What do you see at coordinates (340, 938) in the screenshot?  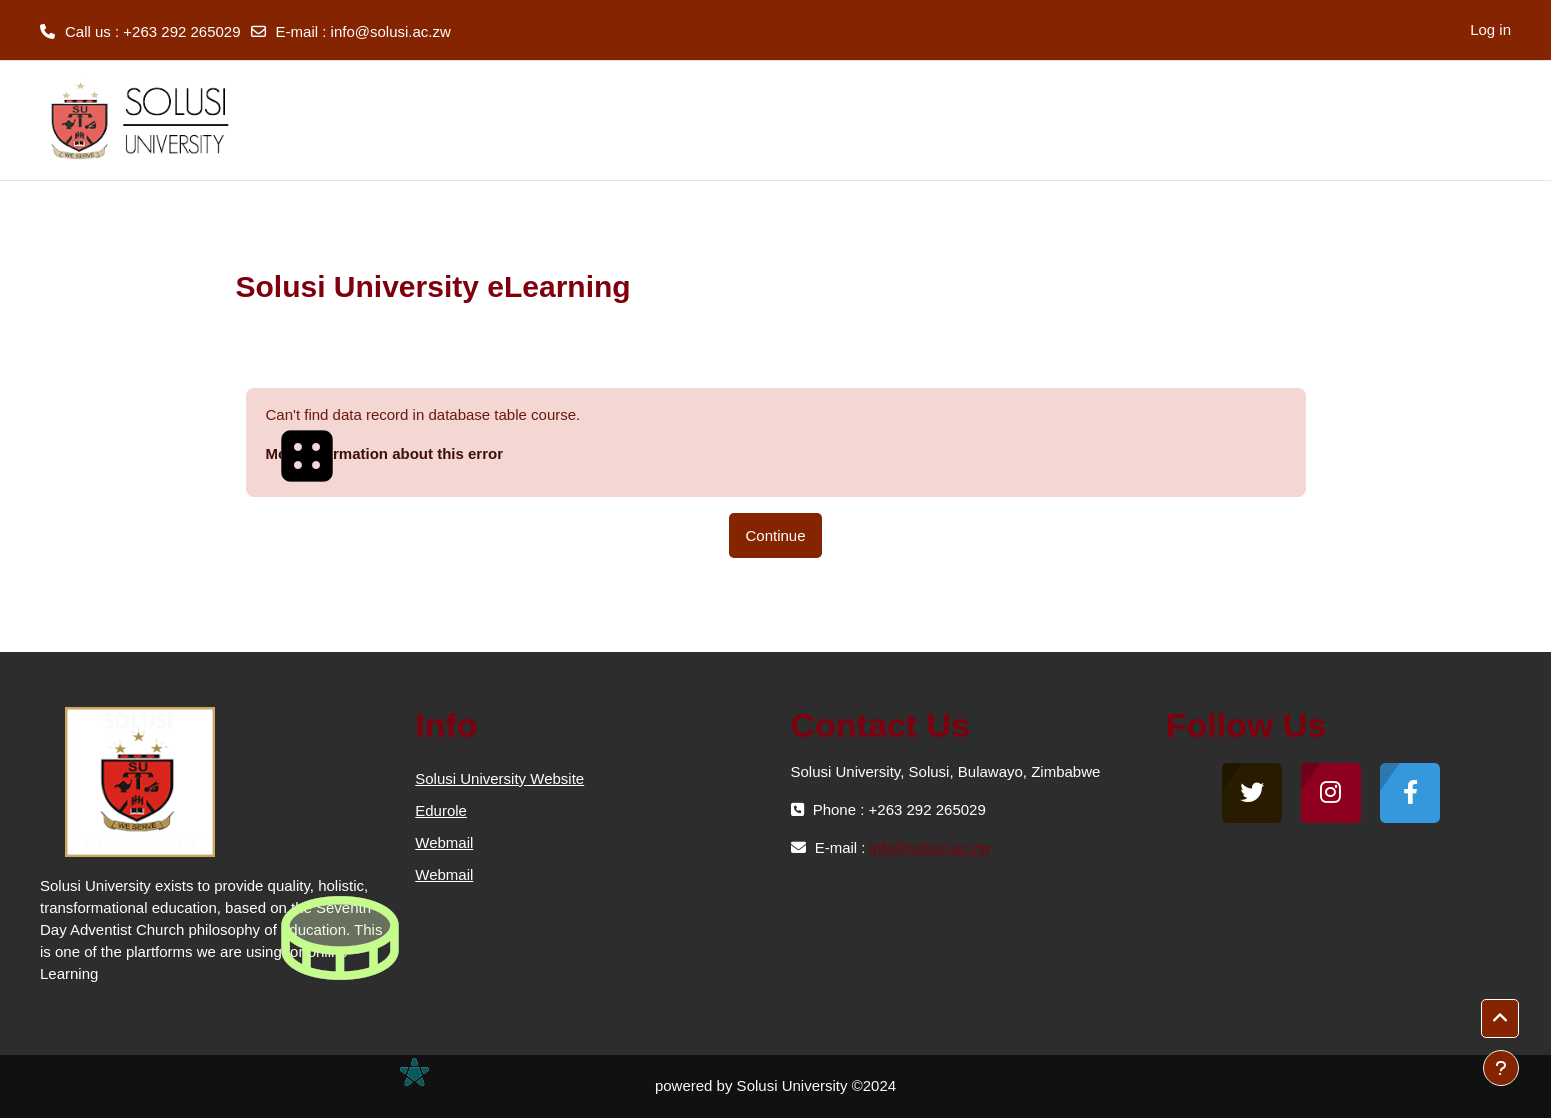 I see `view your coin balance or currency` at bounding box center [340, 938].